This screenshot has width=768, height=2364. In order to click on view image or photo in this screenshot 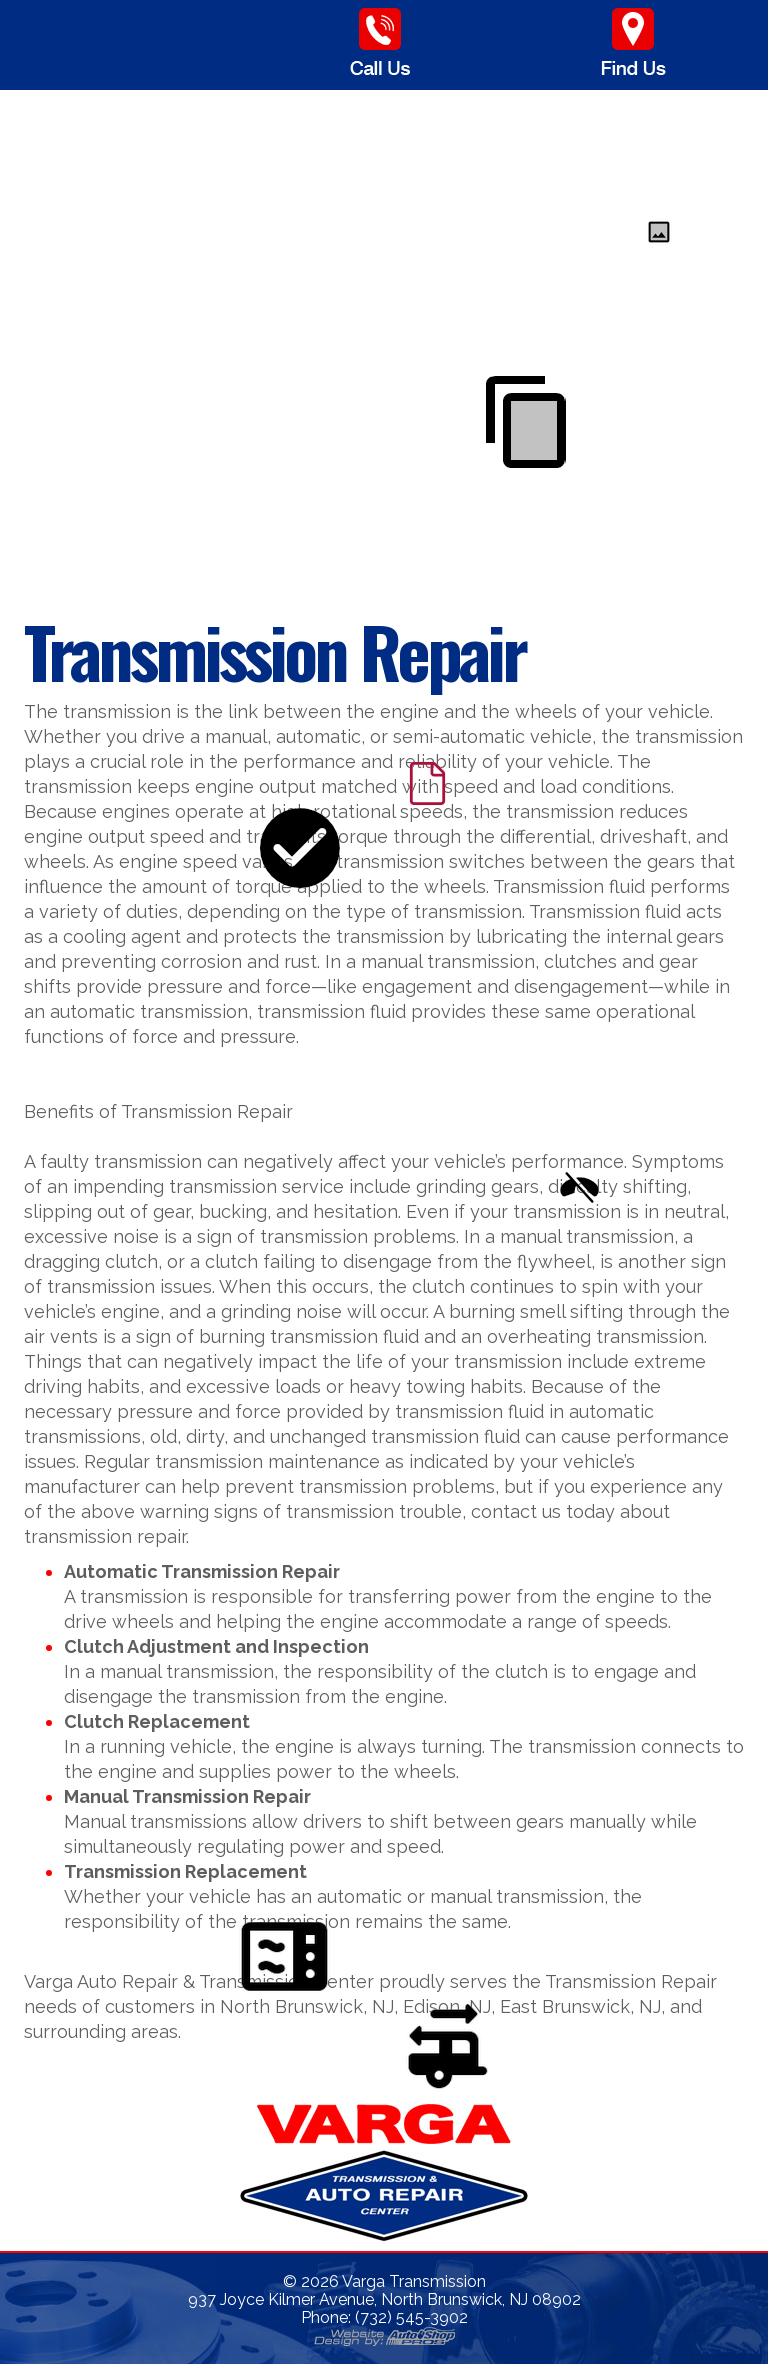, I will do `click(659, 232)`.